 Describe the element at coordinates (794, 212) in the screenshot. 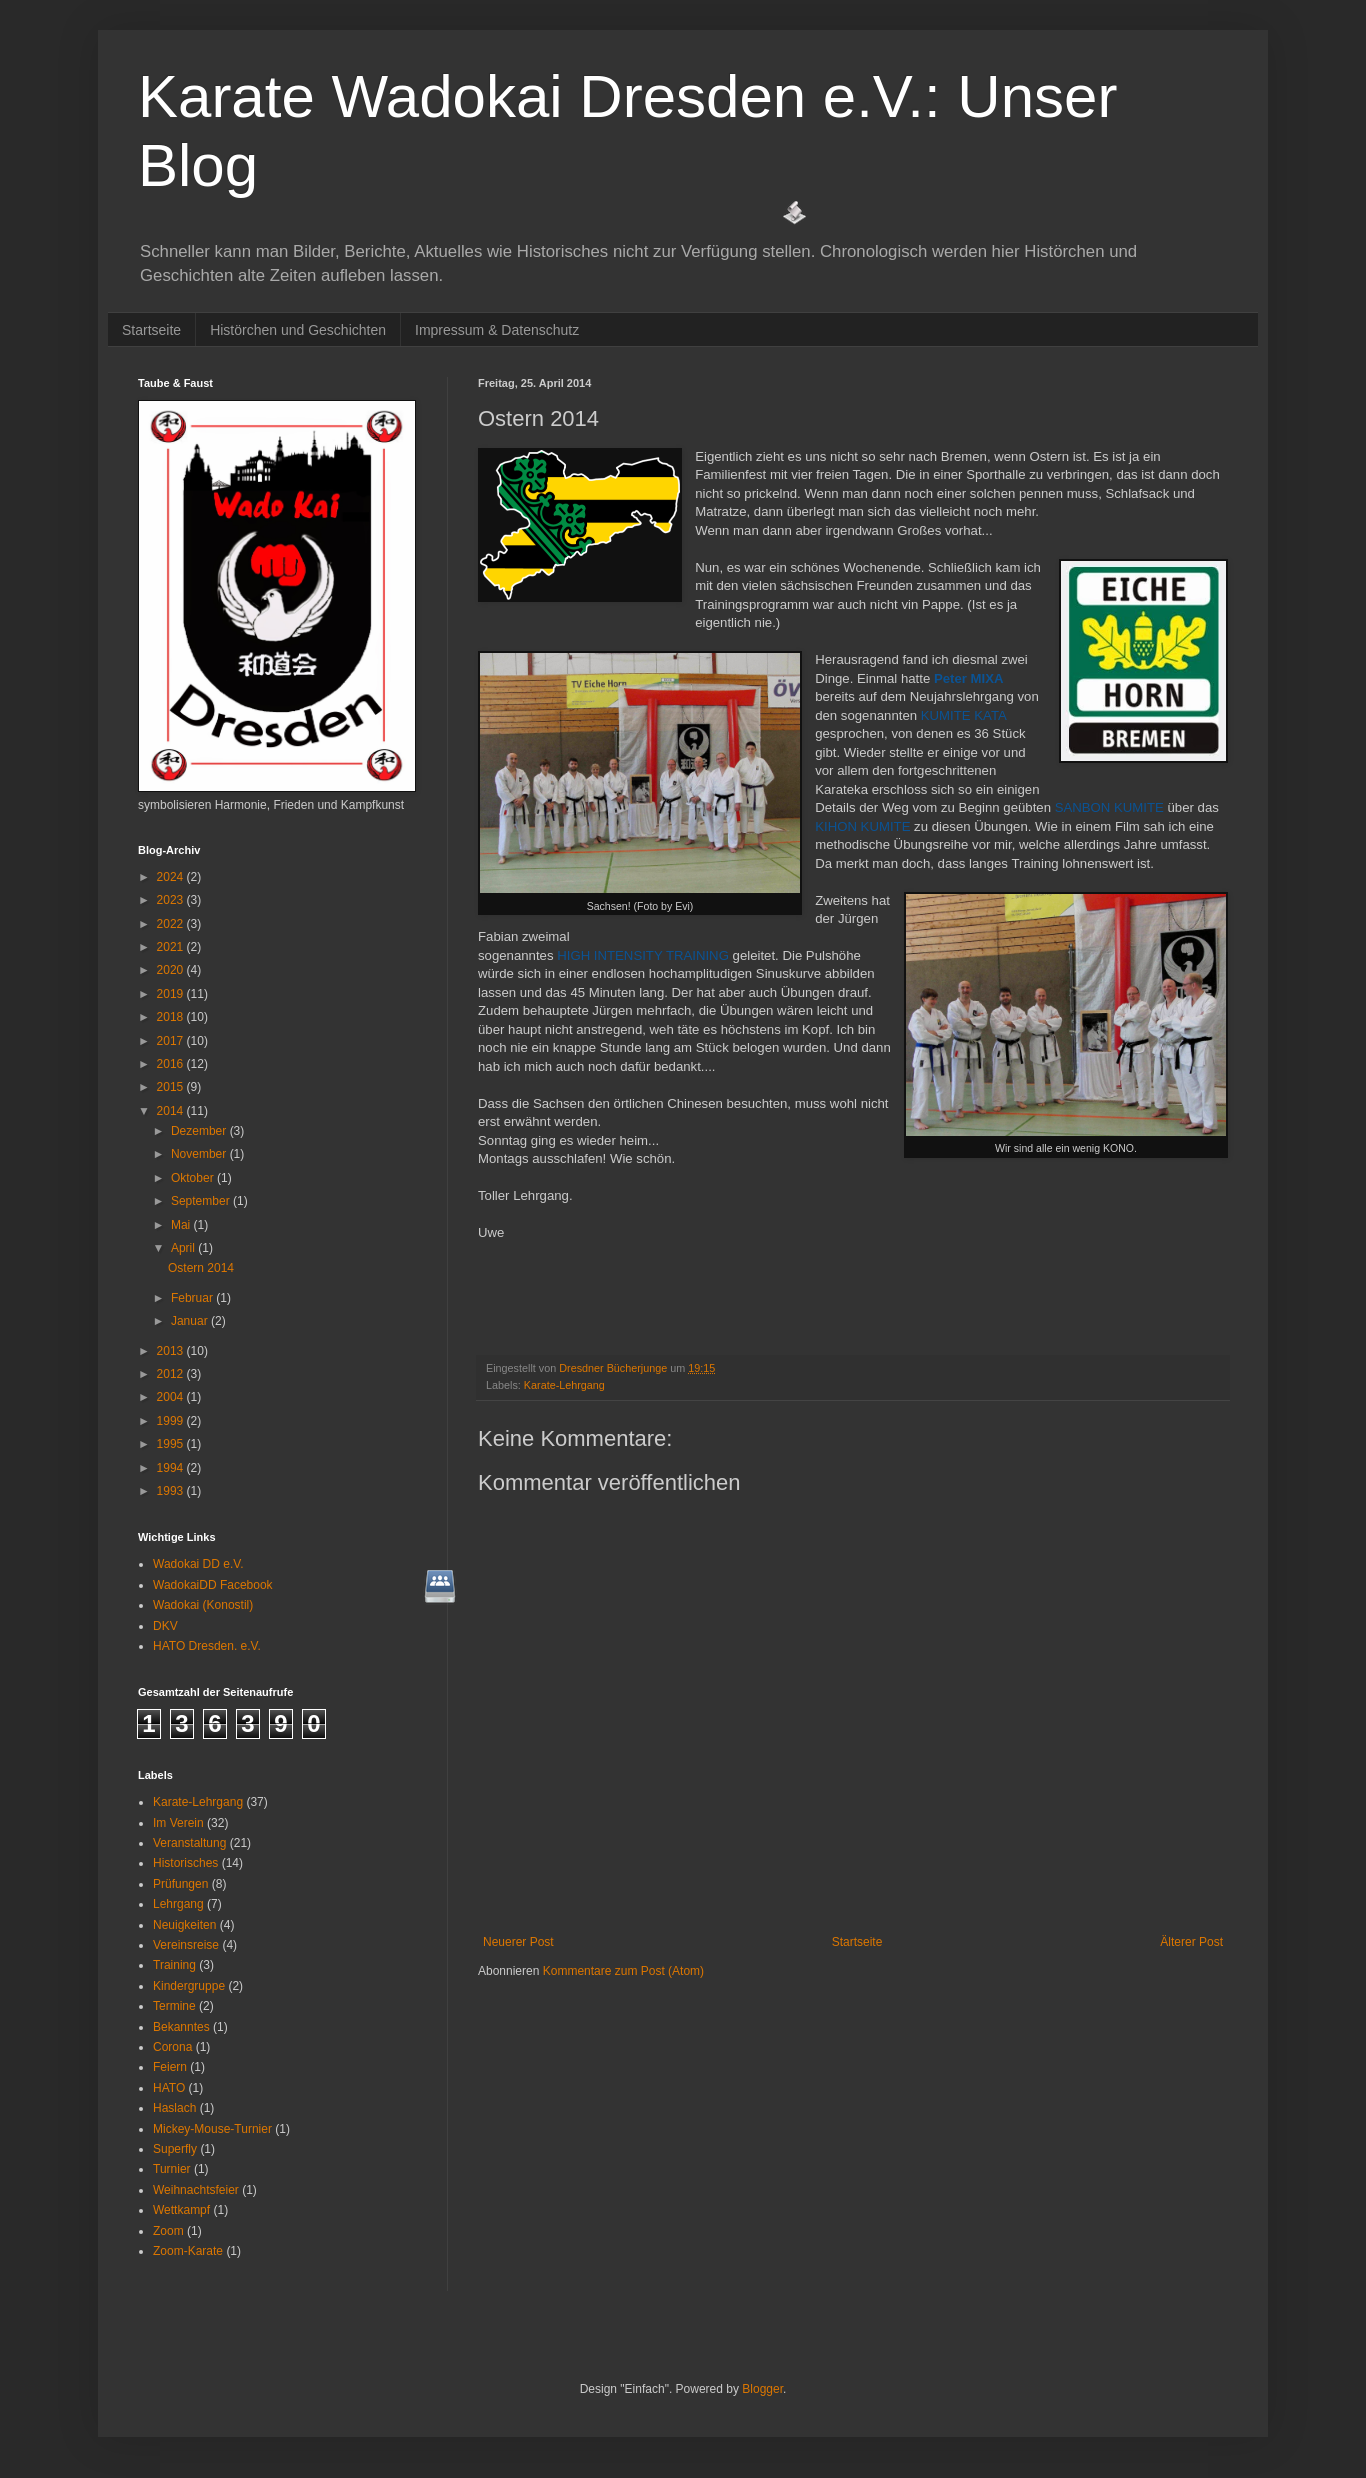

I see `run an AppleScript applet` at that location.